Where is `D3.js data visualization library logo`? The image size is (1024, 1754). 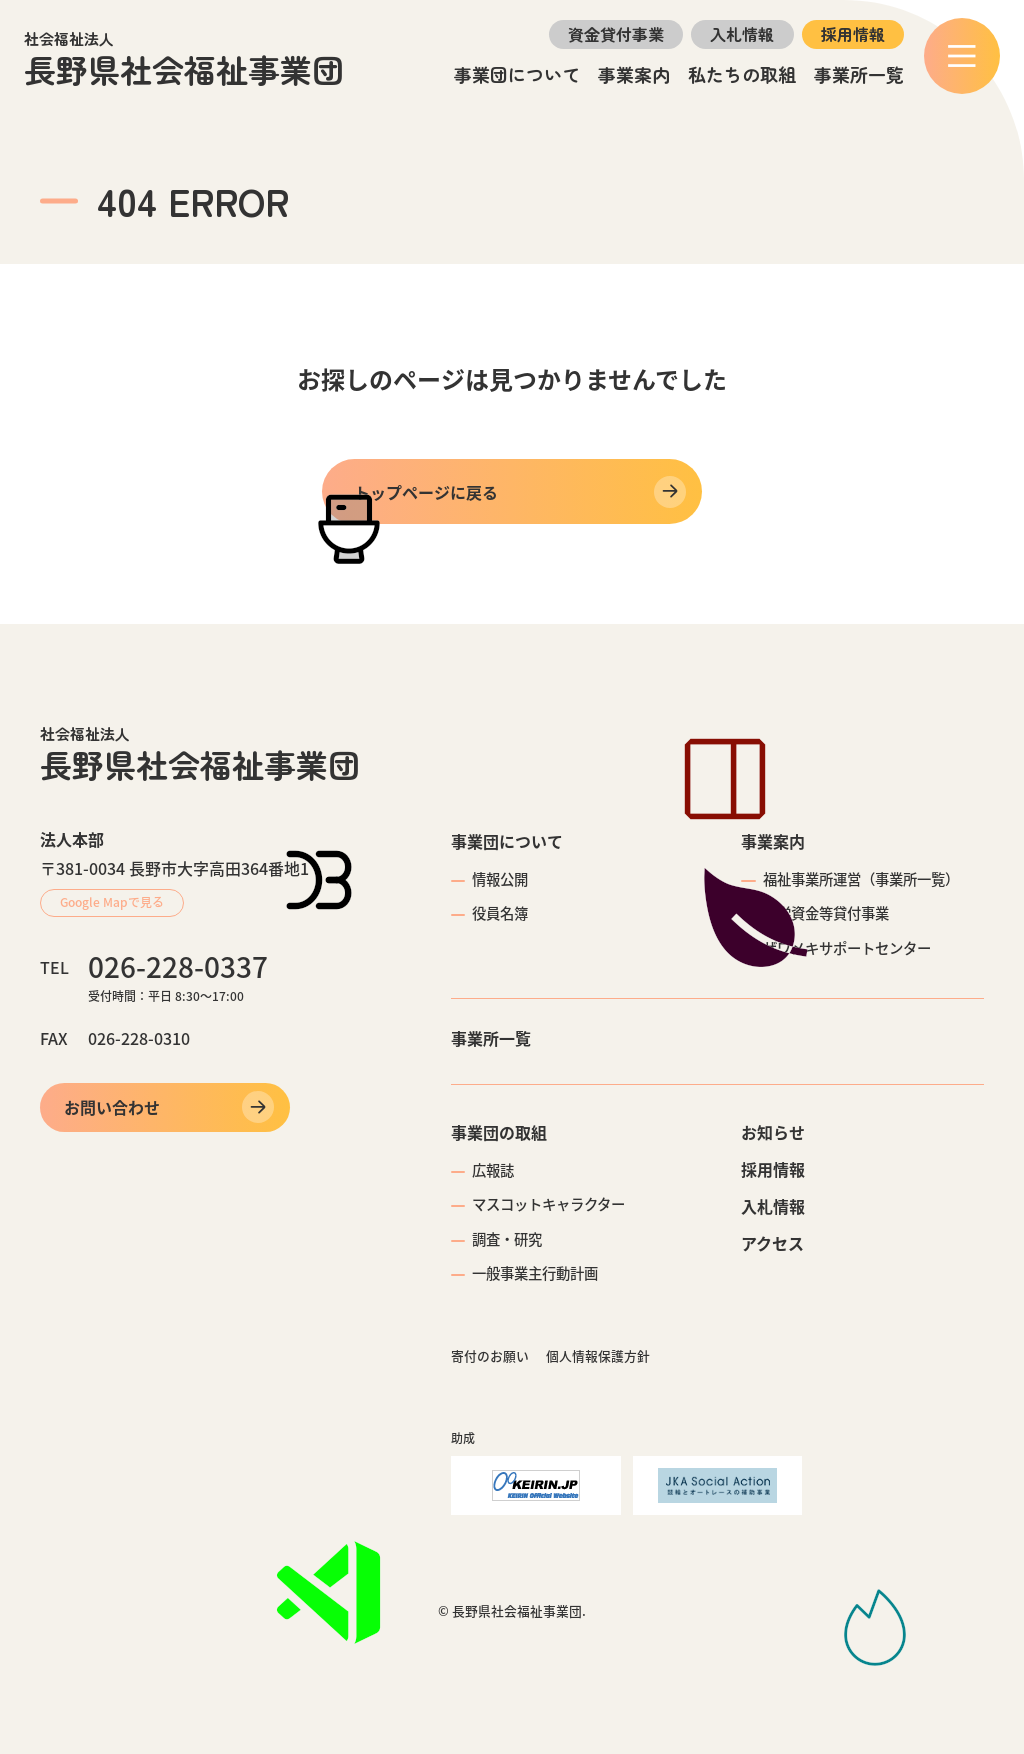
D3.js data visualization library logo is located at coordinates (319, 880).